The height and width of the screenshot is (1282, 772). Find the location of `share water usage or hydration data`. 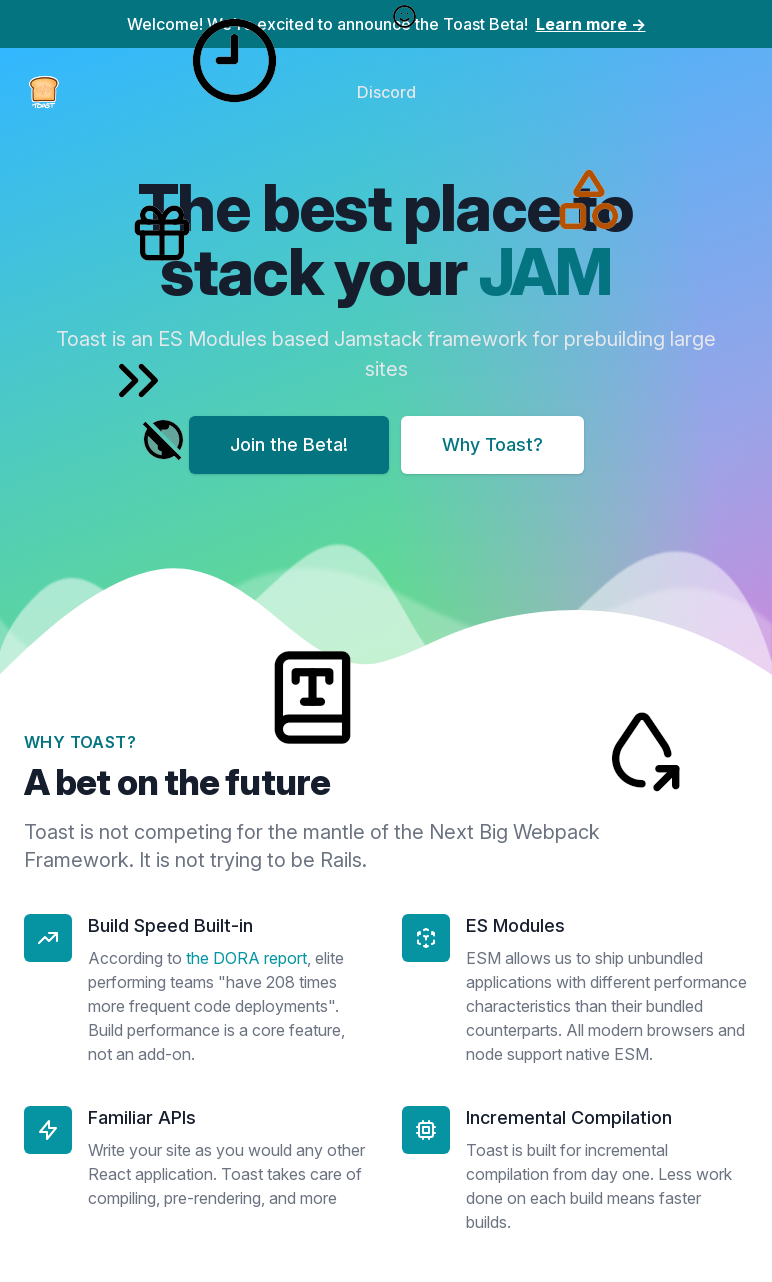

share water usage or hydration data is located at coordinates (642, 750).